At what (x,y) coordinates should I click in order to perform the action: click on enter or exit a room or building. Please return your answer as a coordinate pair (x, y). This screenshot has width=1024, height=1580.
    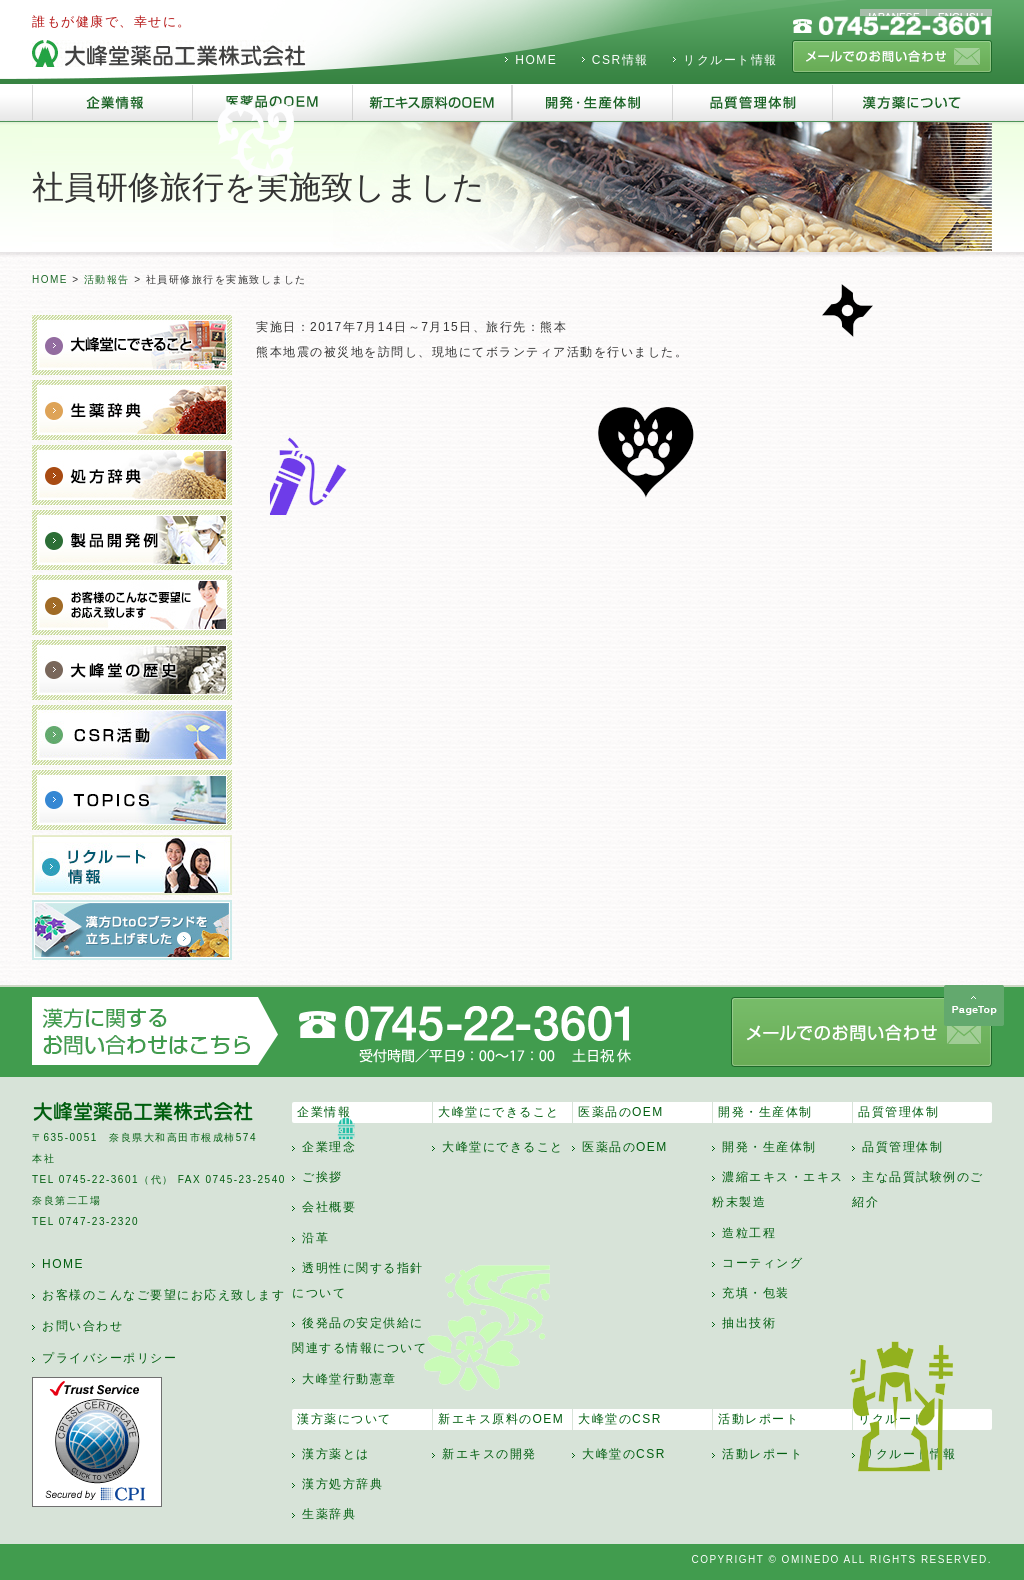
    Looking at the image, I should click on (345, 1128).